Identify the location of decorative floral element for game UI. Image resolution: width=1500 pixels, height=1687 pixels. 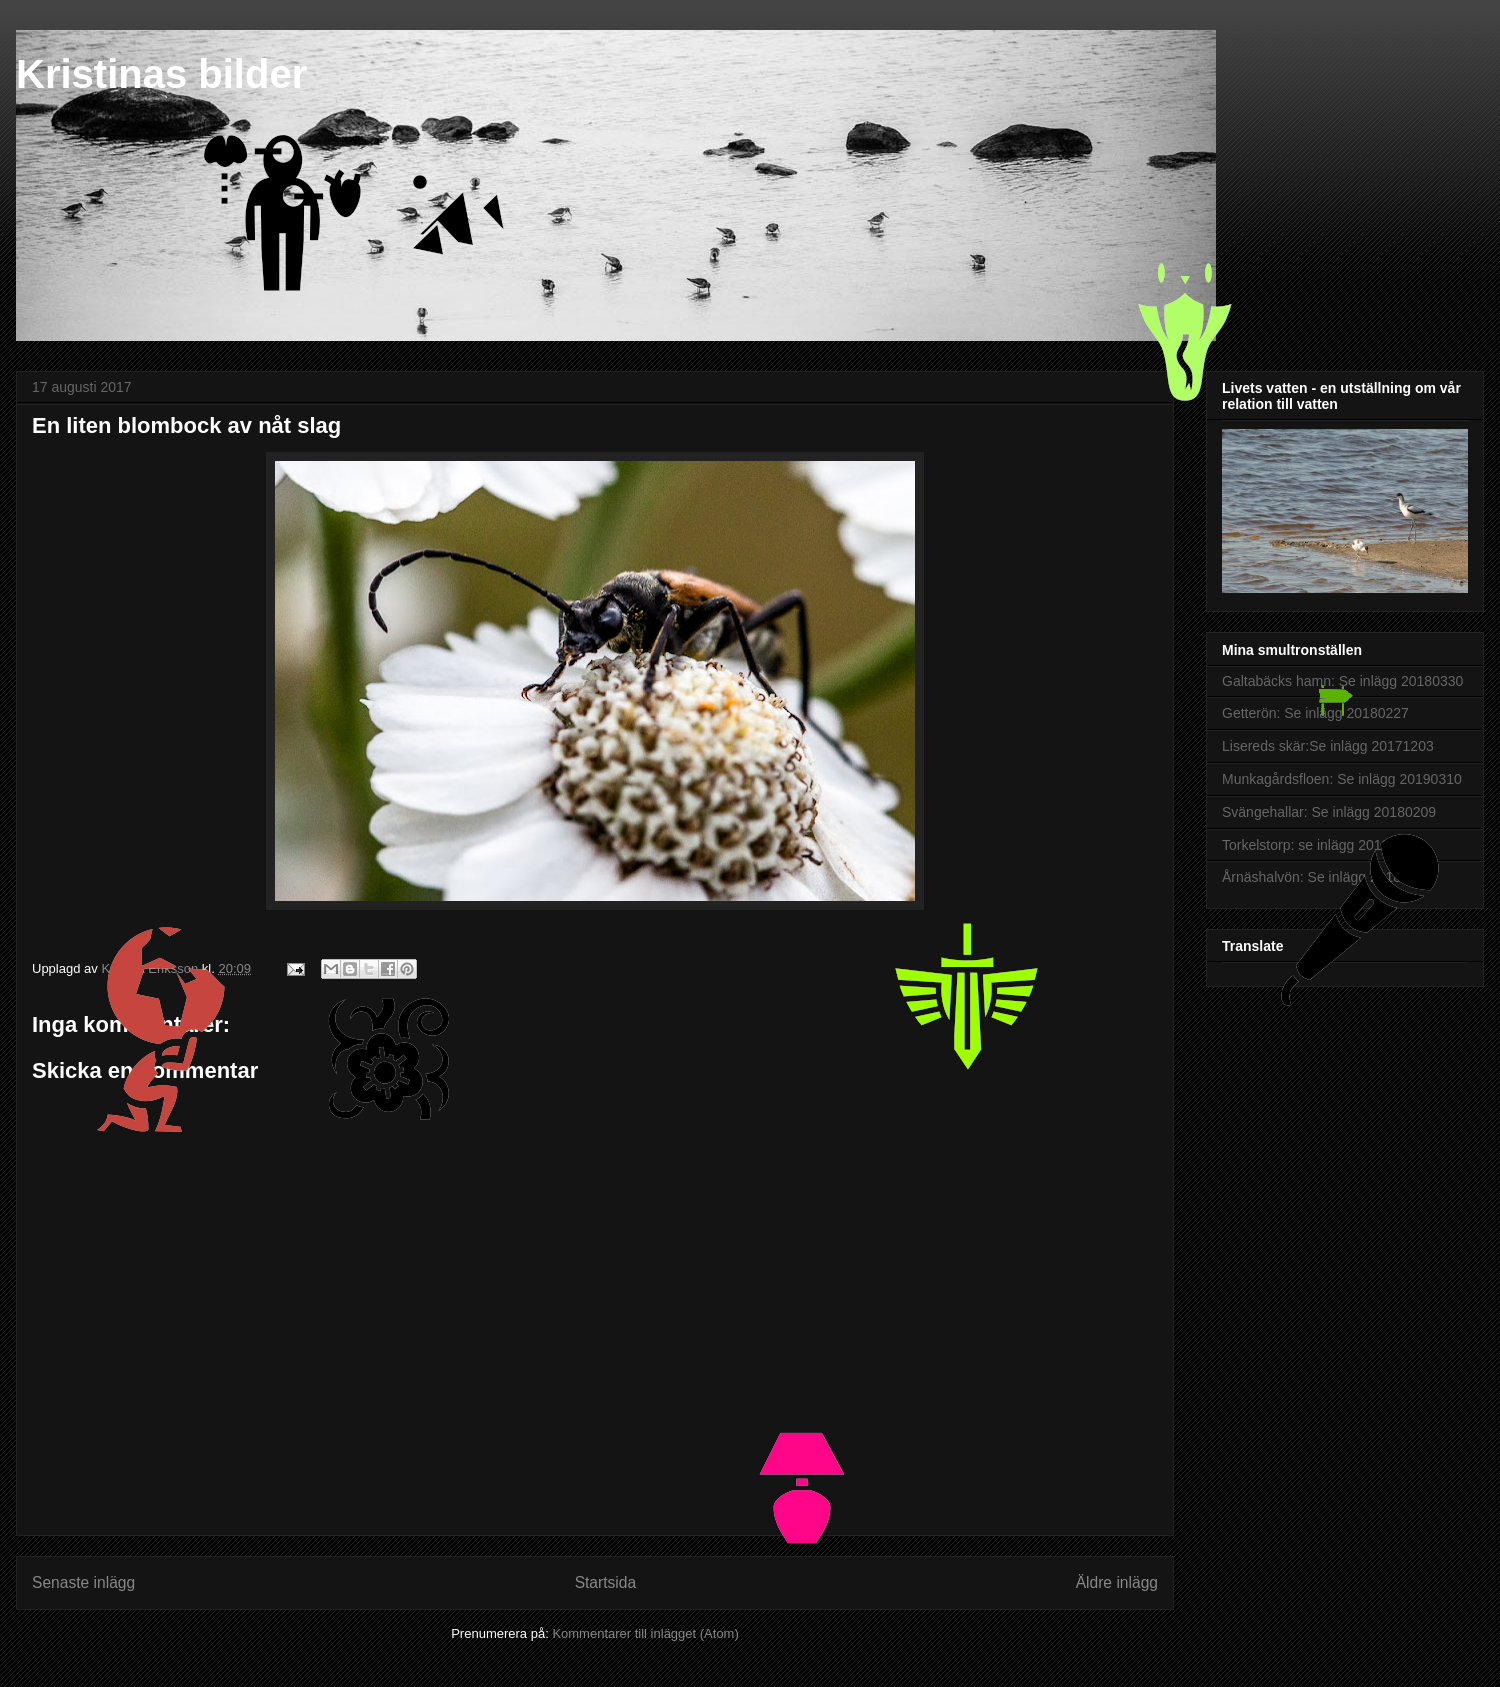
(389, 1059).